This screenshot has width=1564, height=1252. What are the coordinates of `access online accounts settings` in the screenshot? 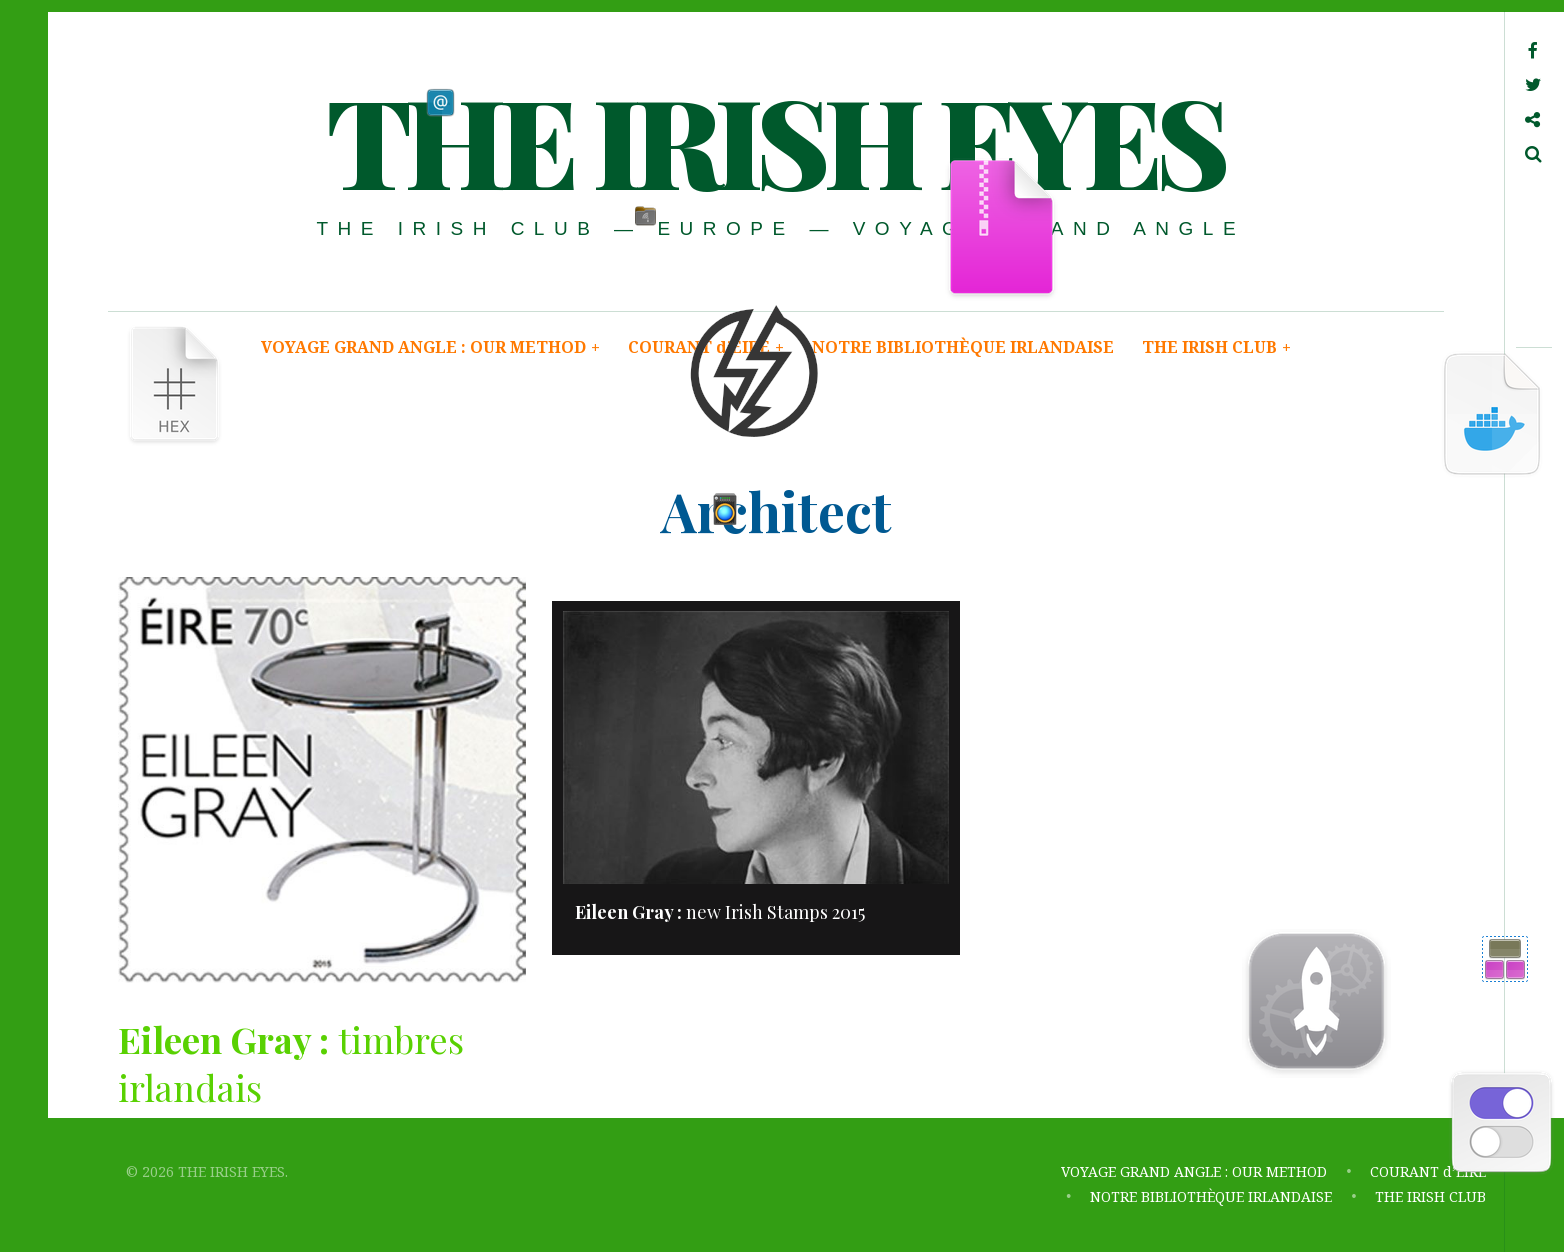 It's located at (440, 102).